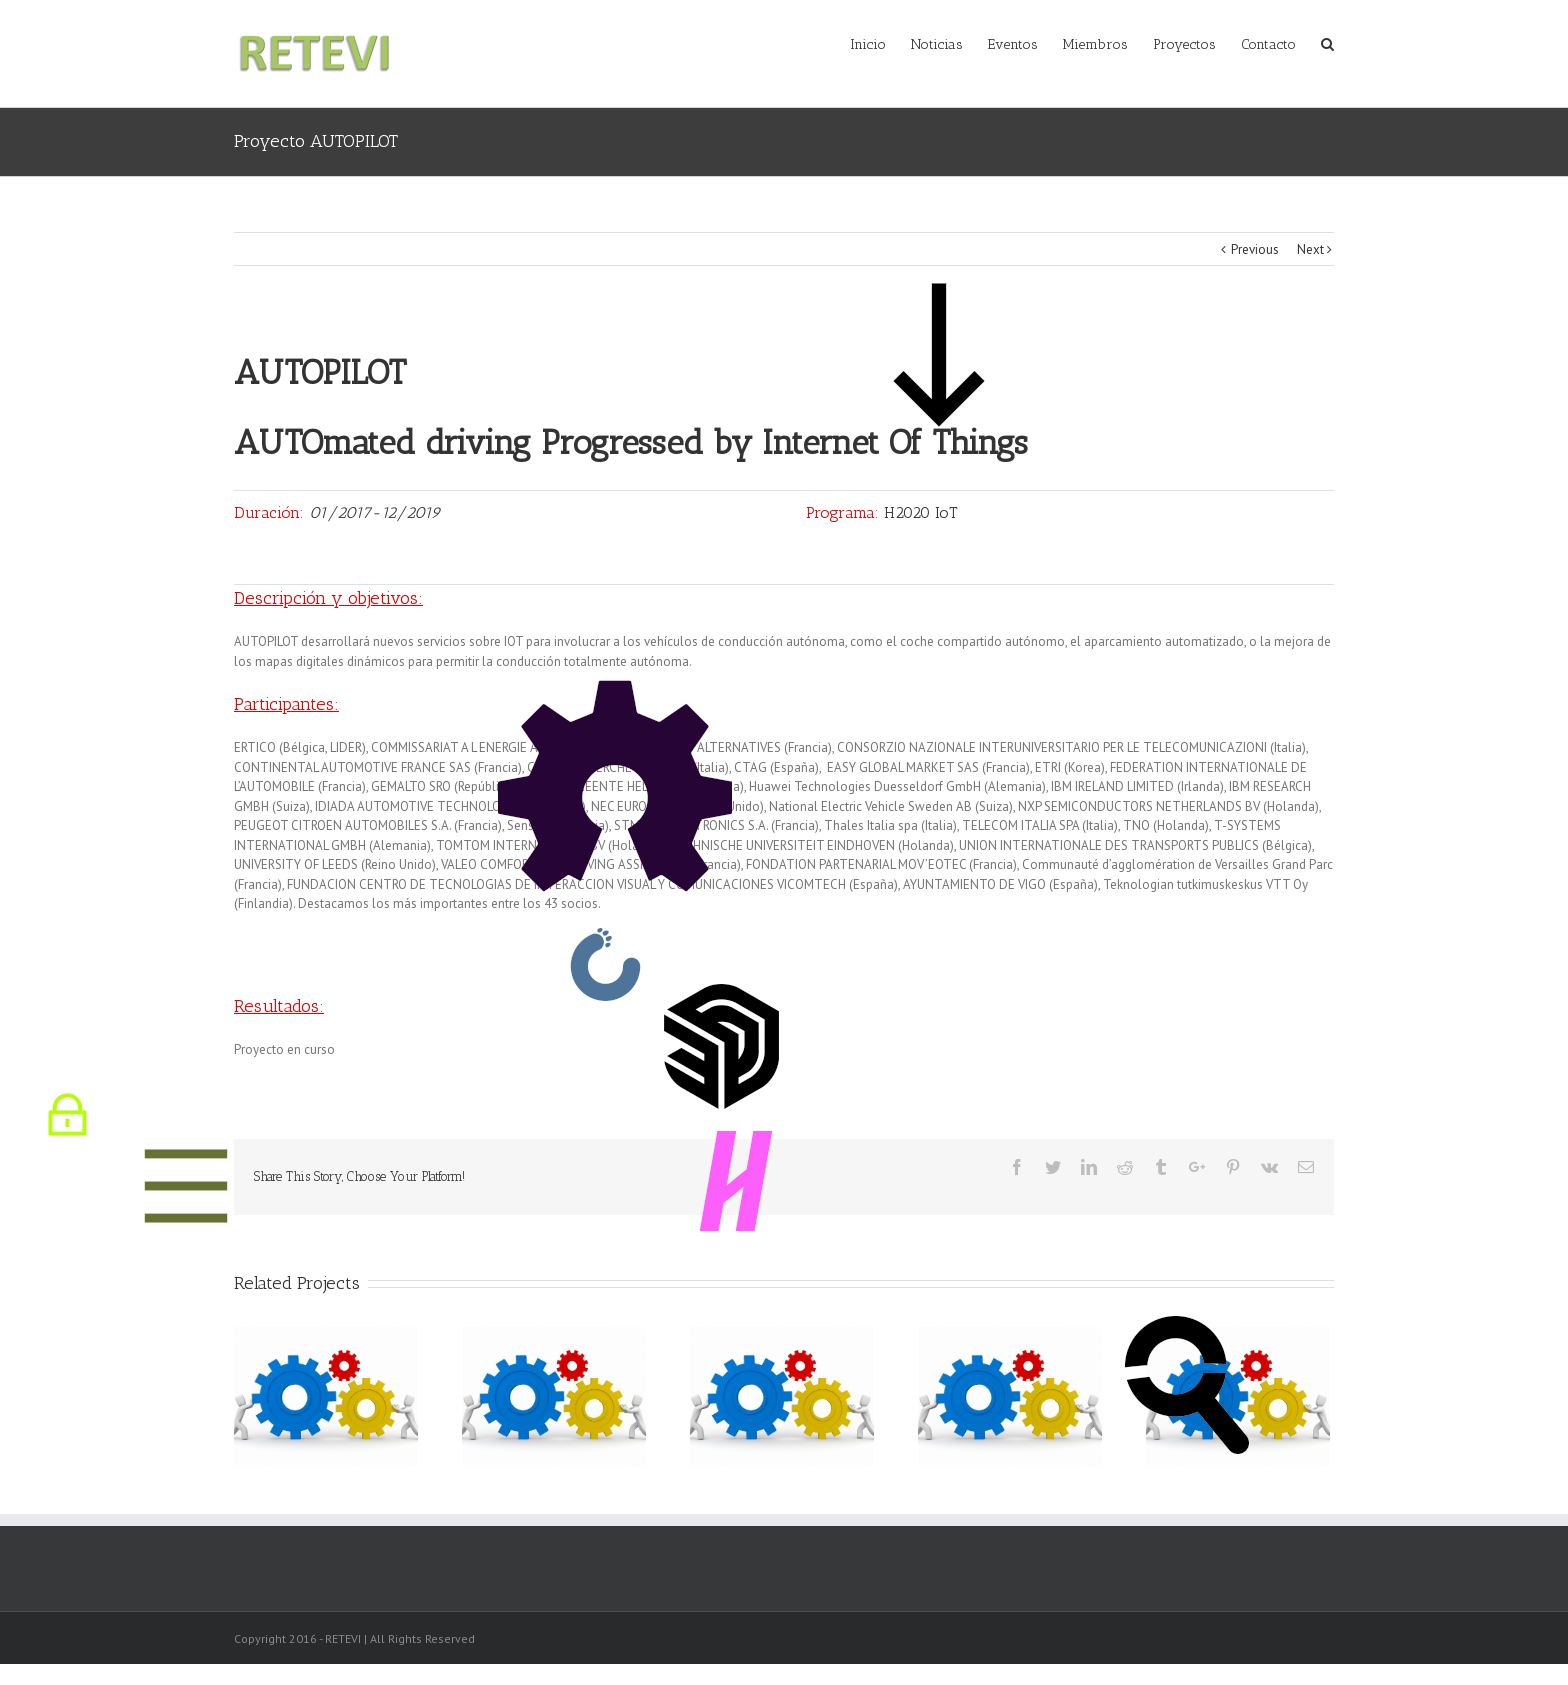 Image resolution: width=1568 pixels, height=1685 pixels. What do you see at coordinates (736, 1181) in the screenshot?
I see `handshake app or platform logo` at bounding box center [736, 1181].